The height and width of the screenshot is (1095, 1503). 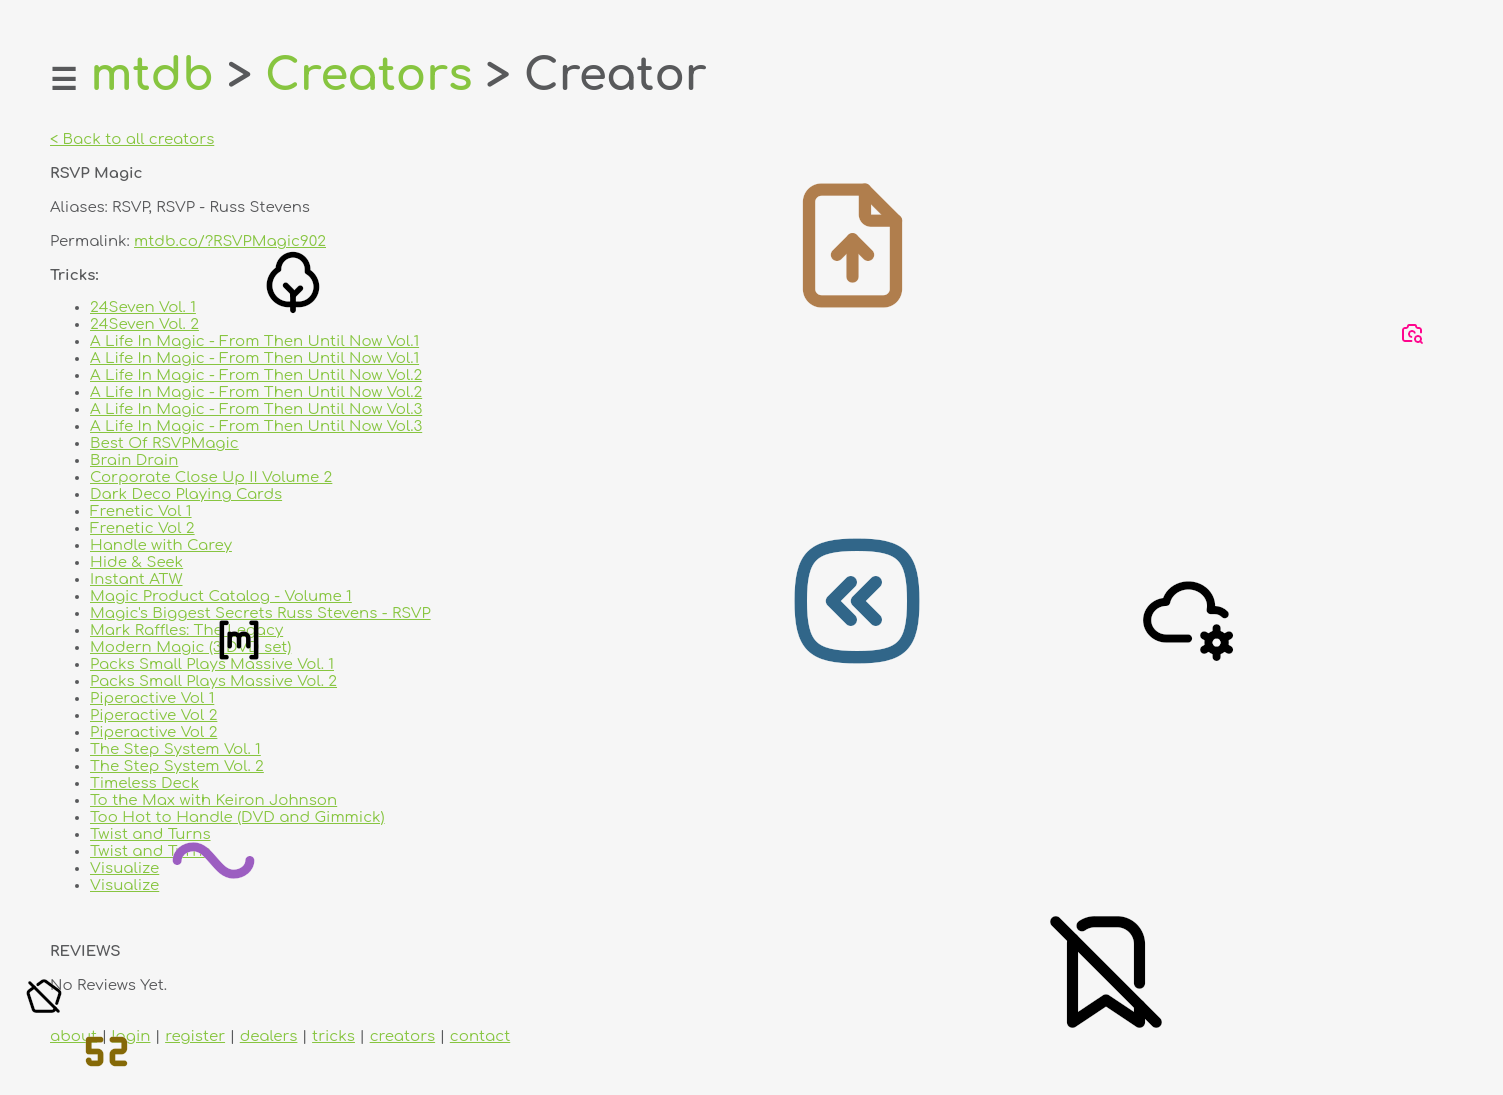 I want to click on search photos or images, so click(x=1412, y=333).